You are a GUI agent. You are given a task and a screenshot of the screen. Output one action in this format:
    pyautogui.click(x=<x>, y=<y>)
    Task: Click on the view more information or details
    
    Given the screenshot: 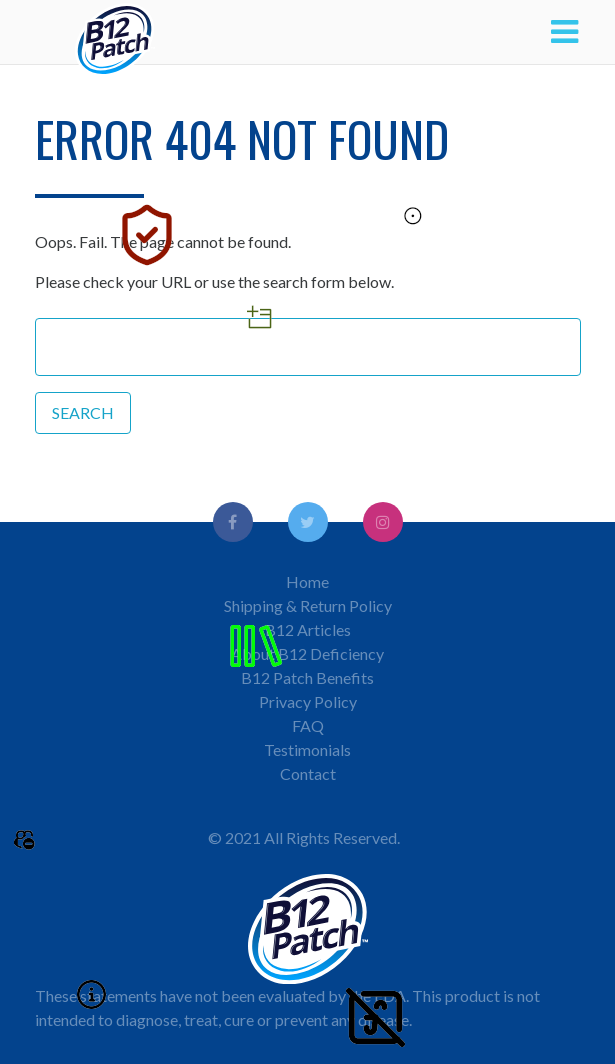 What is the action you would take?
    pyautogui.click(x=91, y=994)
    